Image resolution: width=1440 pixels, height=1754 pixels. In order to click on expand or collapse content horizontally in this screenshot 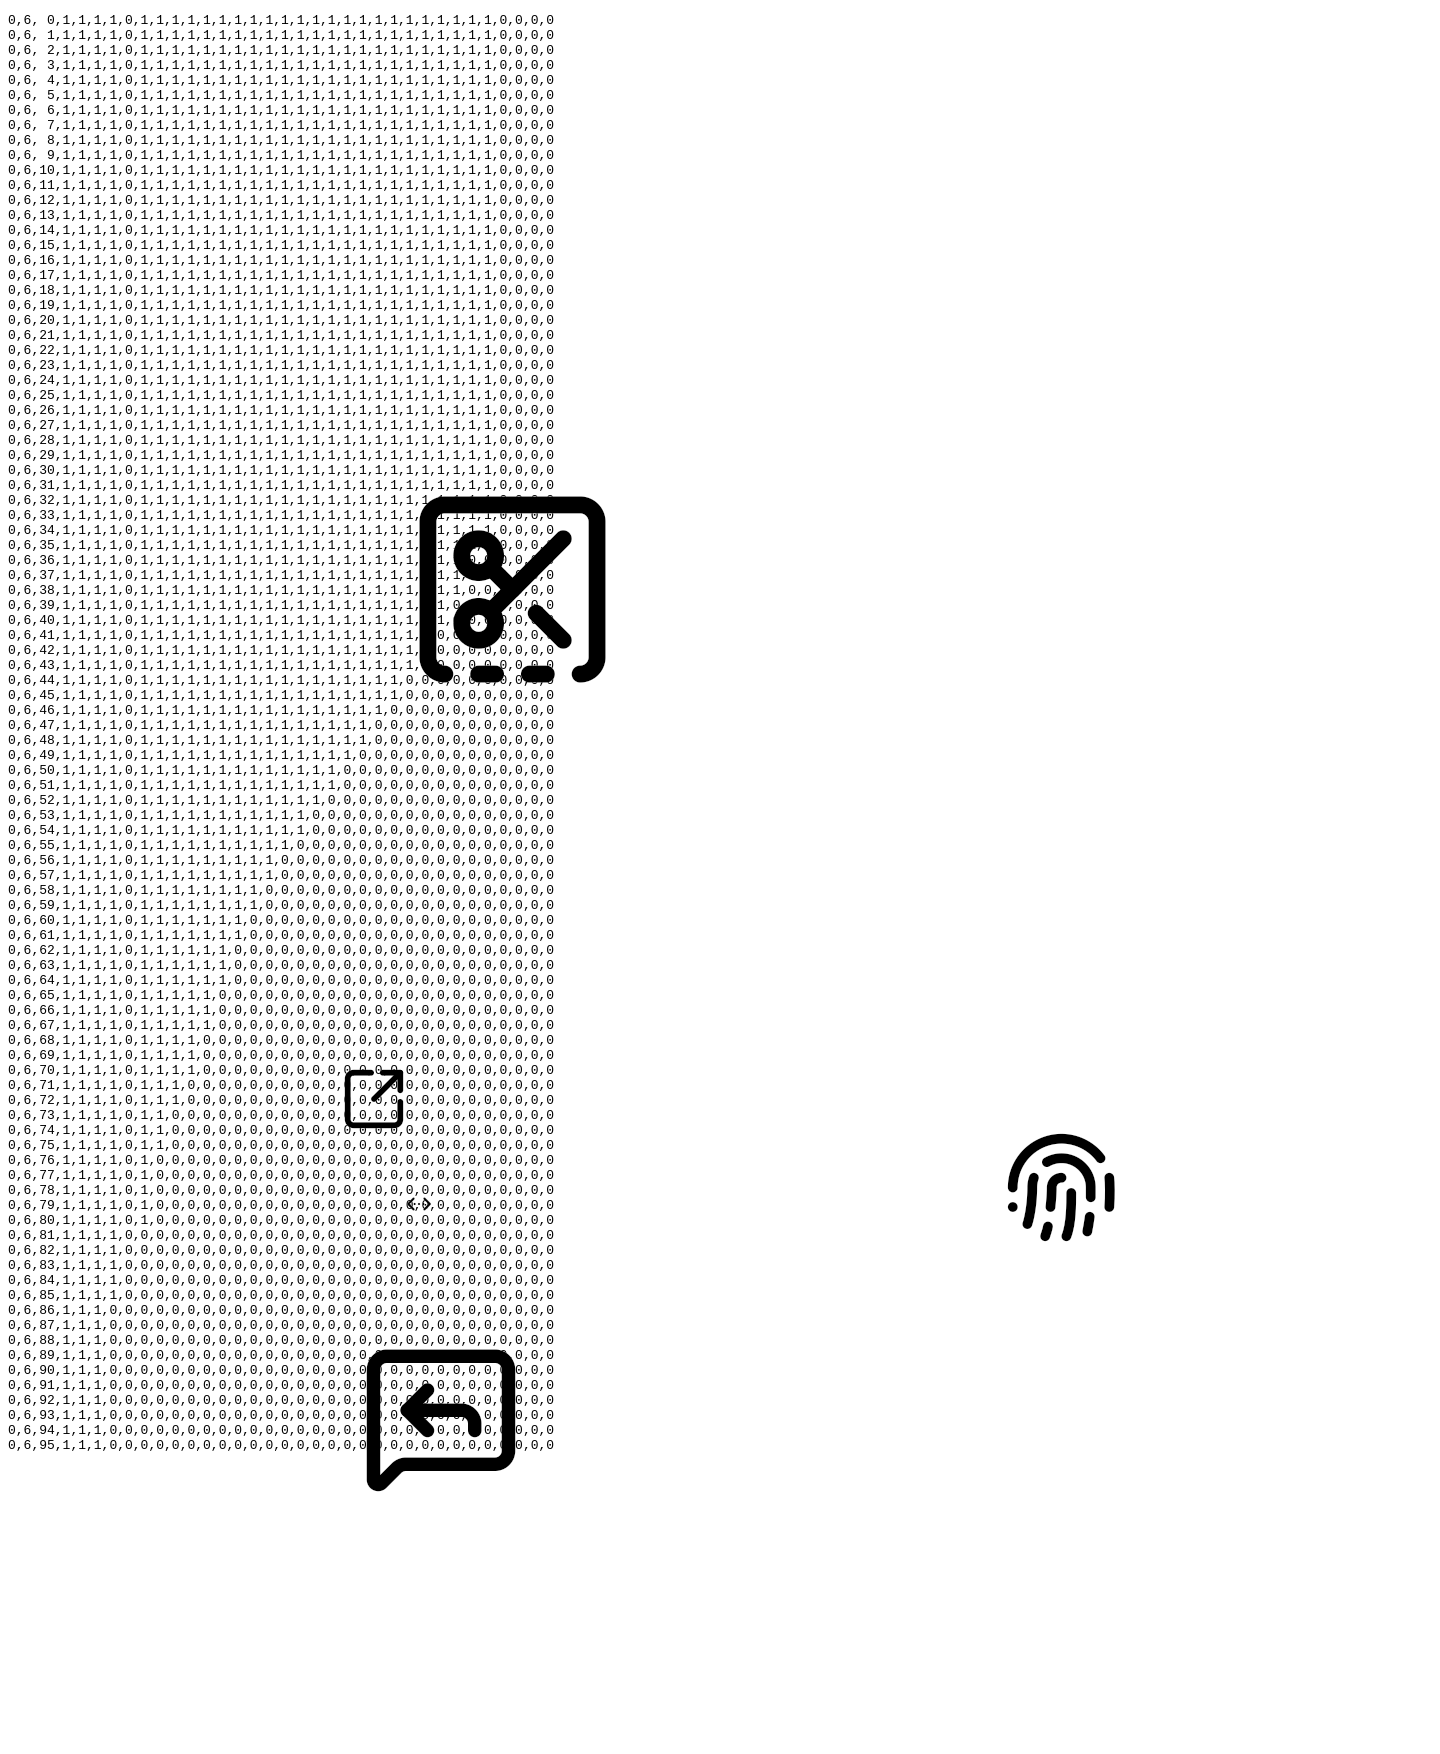, I will do `click(419, 1204)`.